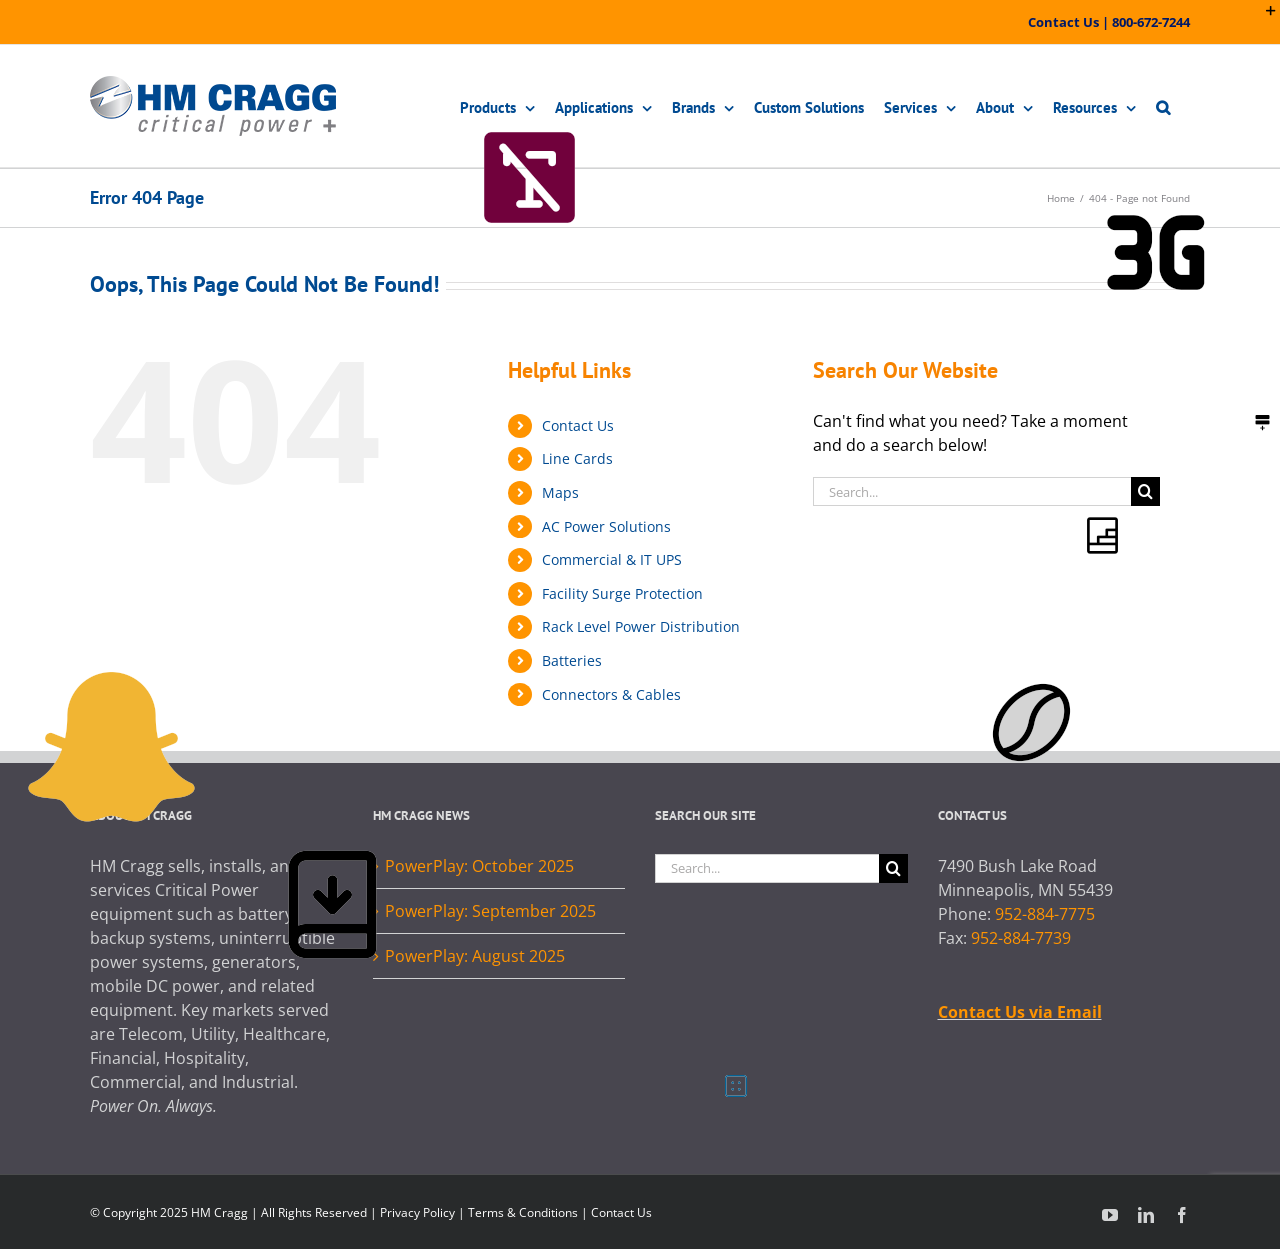 The height and width of the screenshot is (1249, 1280). Describe the element at coordinates (736, 1086) in the screenshot. I see `roll or randomize with a value of four` at that location.